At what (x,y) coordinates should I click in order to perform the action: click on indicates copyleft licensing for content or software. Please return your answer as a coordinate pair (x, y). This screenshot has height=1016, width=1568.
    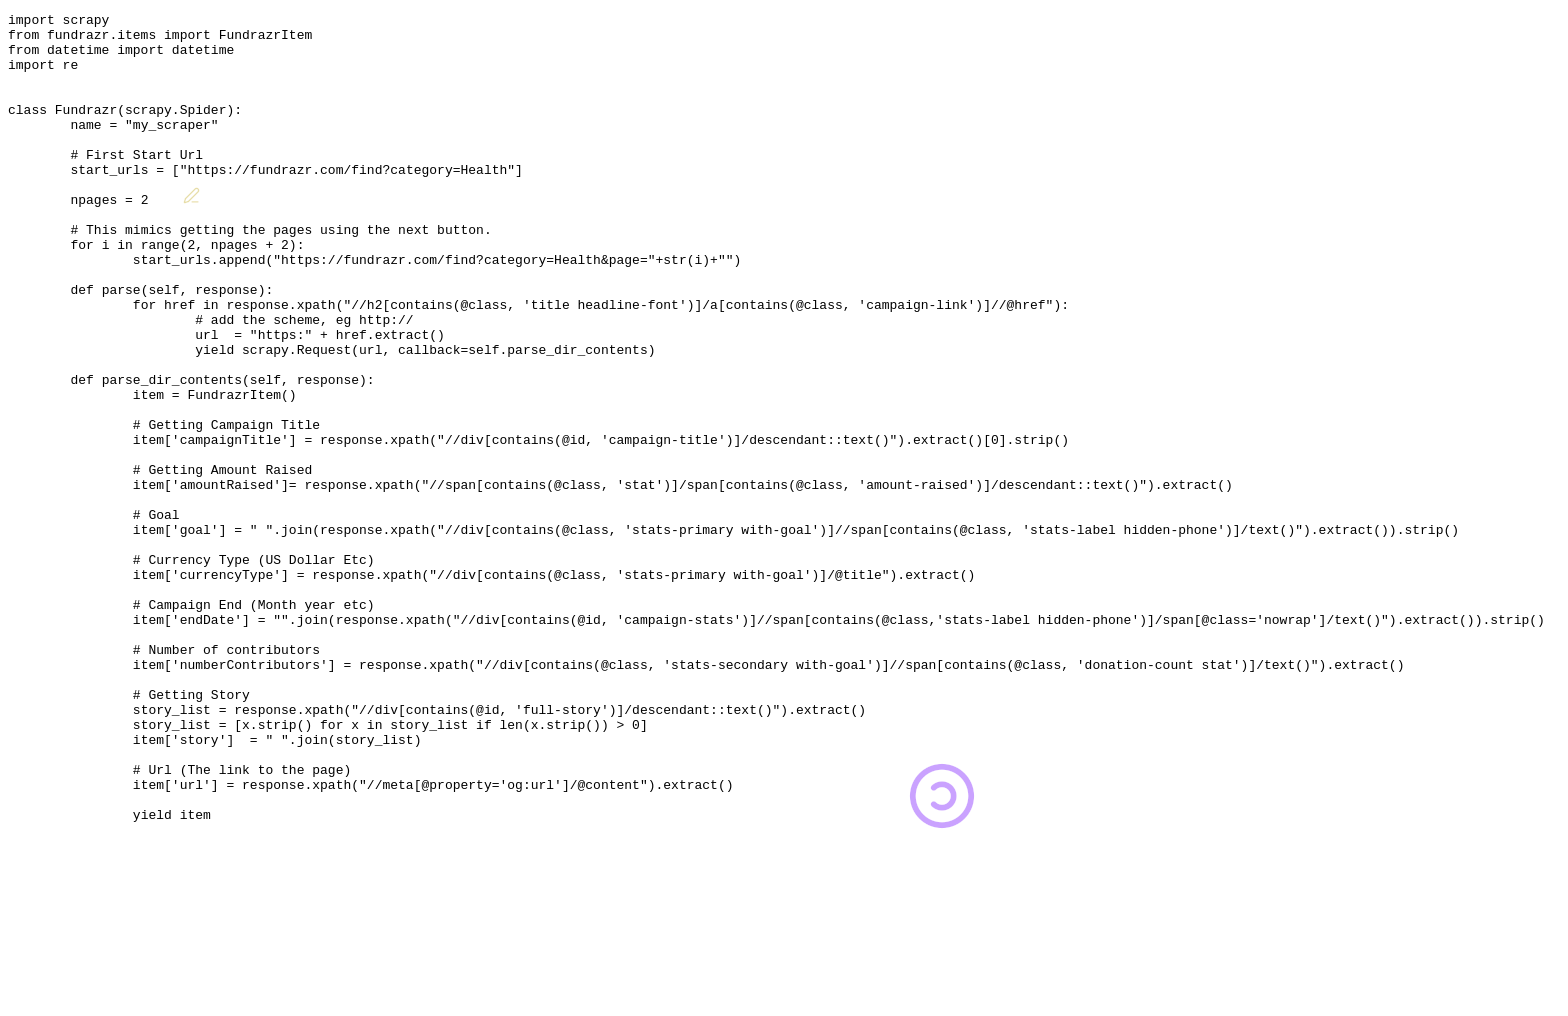
    Looking at the image, I should click on (942, 796).